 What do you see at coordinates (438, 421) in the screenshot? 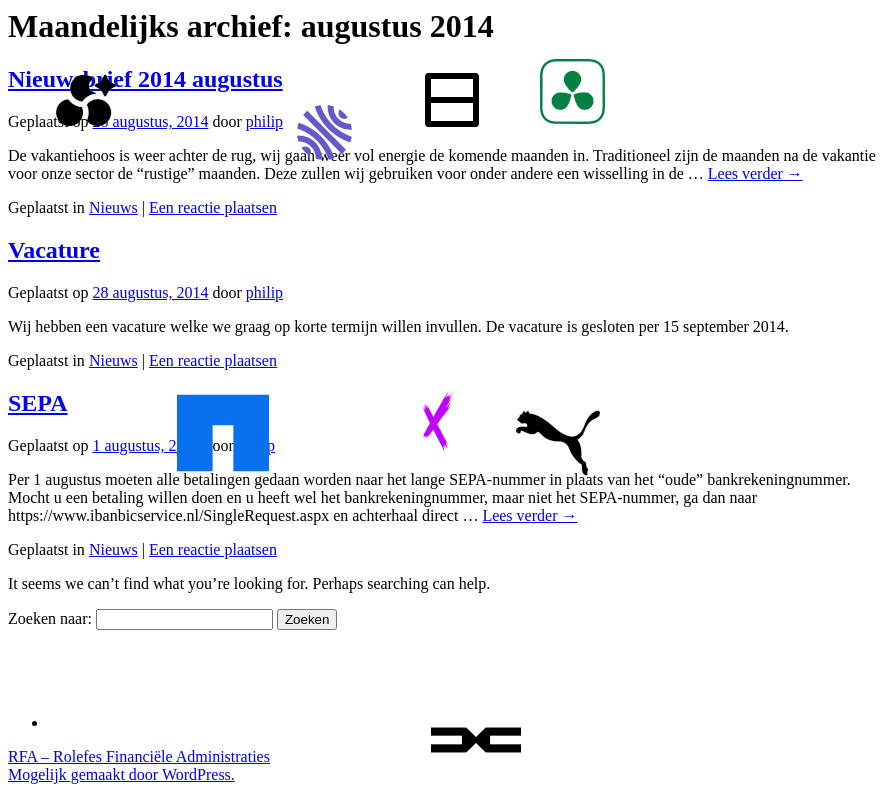
I see `pipx python package installer logo` at bounding box center [438, 421].